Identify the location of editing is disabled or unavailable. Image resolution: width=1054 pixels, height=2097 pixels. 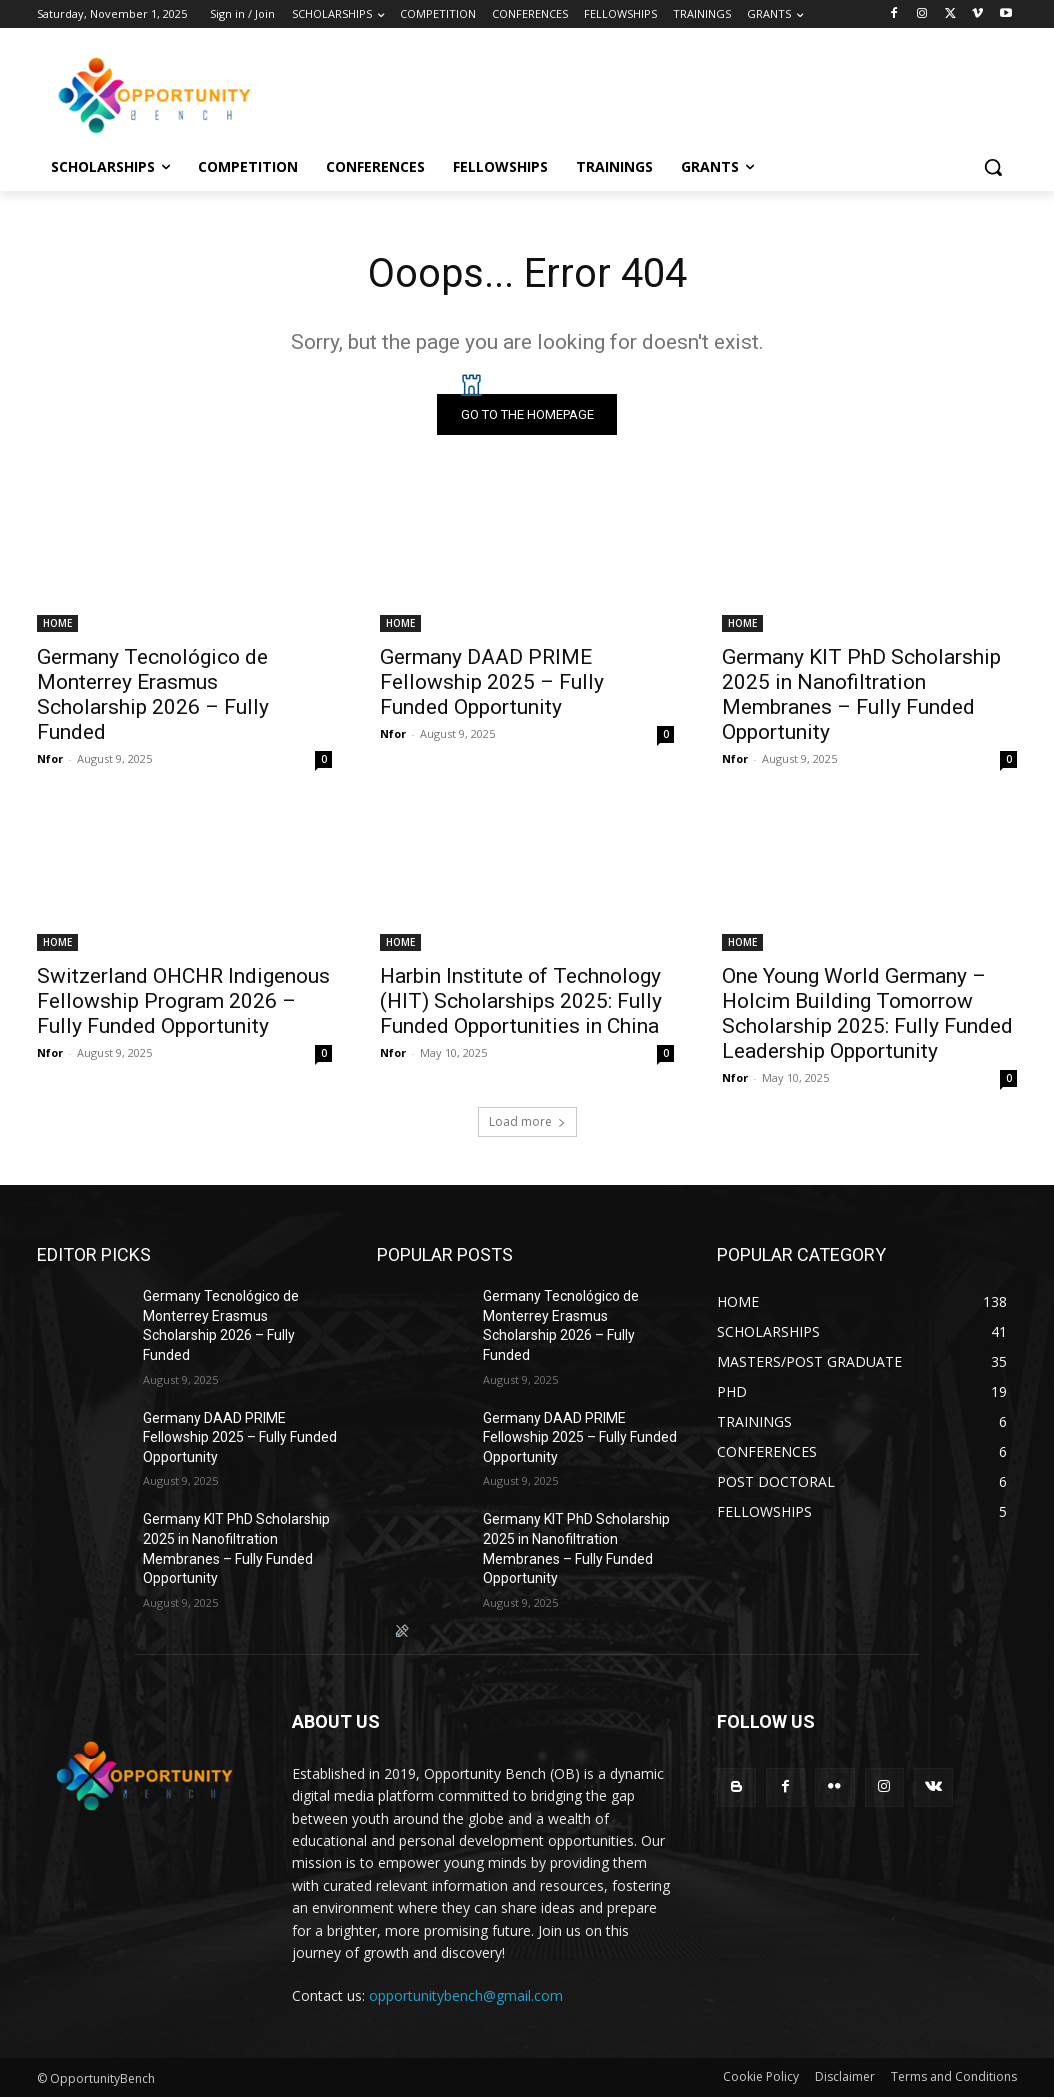
(402, 1631).